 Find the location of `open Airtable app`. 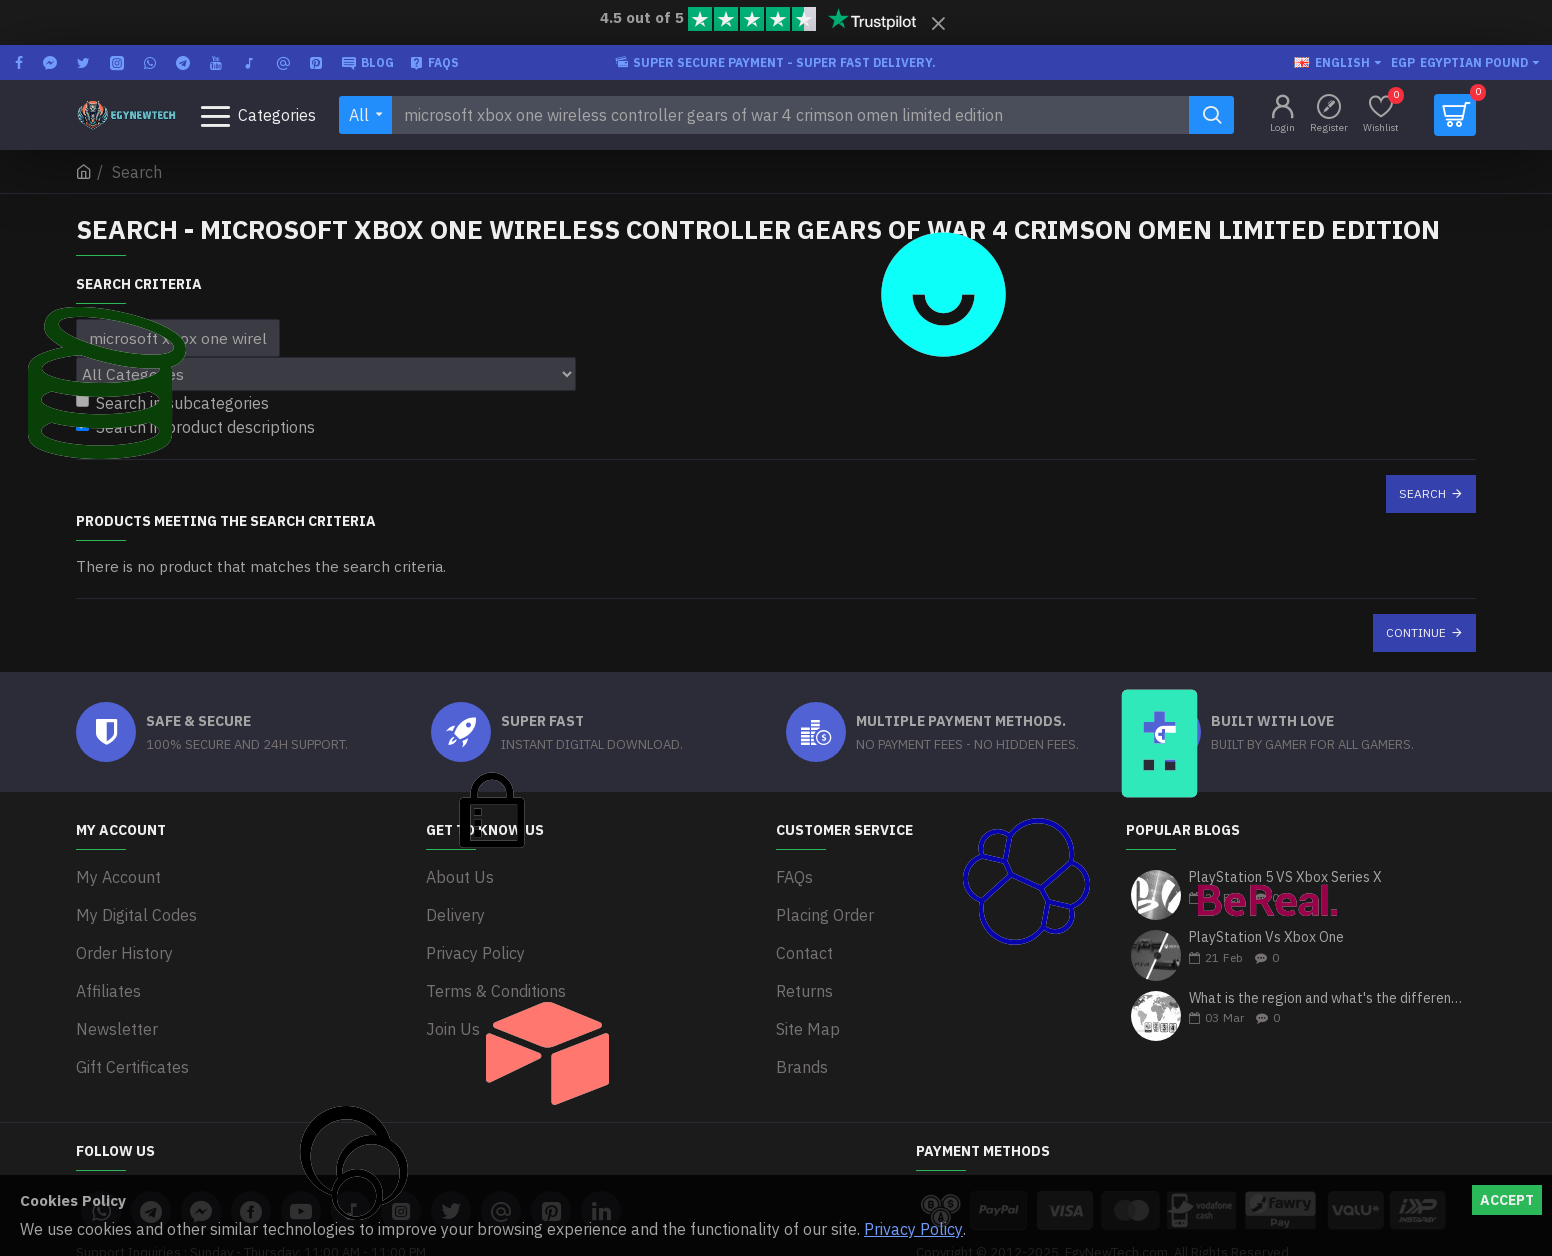

open Airtable app is located at coordinates (547, 1053).